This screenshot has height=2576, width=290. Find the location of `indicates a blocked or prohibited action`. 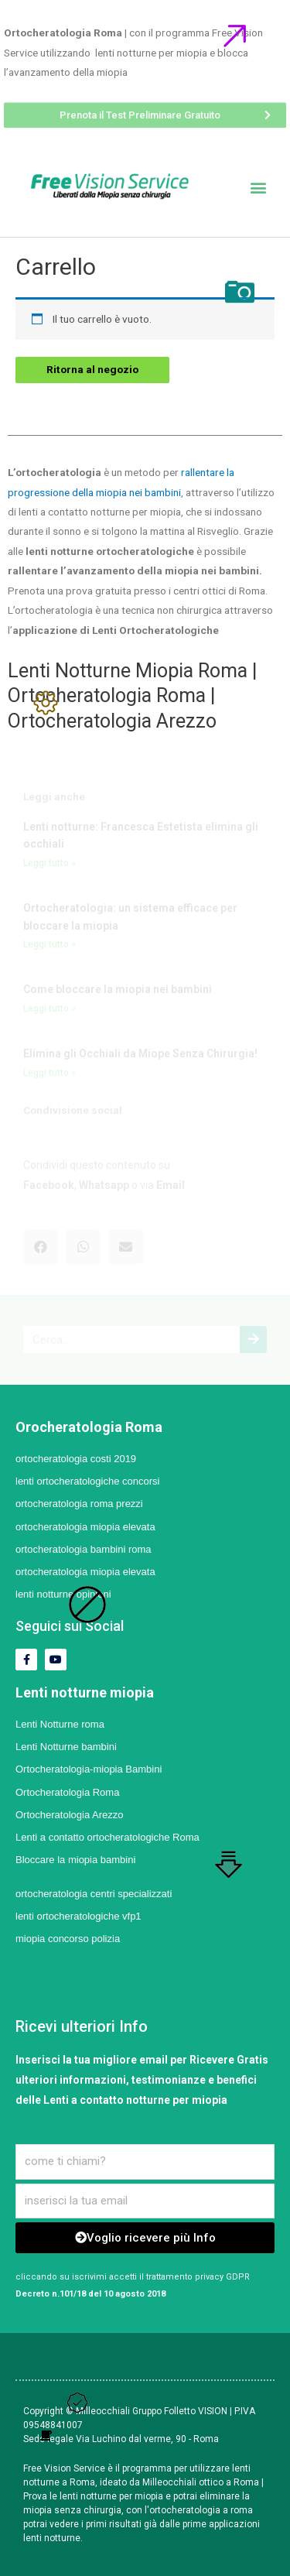

indicates a blocked or prohibited action is located at coordinates (87, 1605).